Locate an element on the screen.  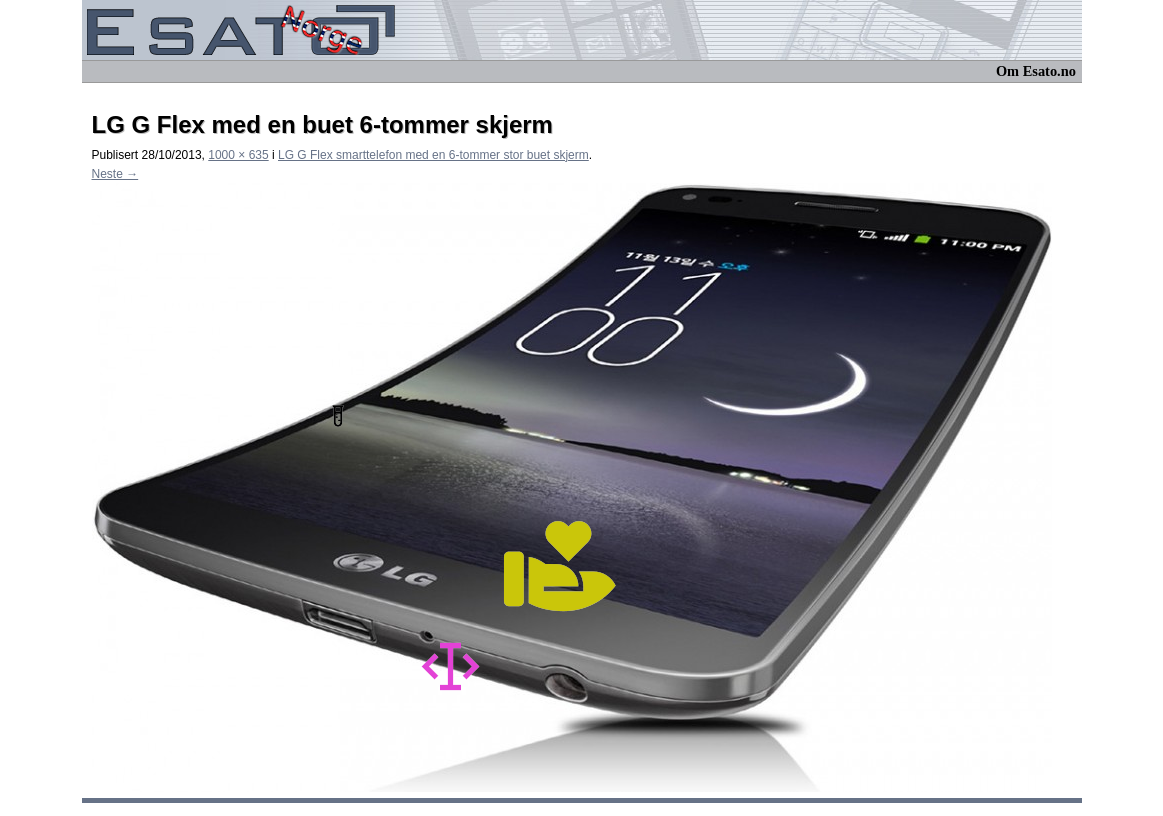
donate or make a charitable contribution is located at coordinates (558, 566).